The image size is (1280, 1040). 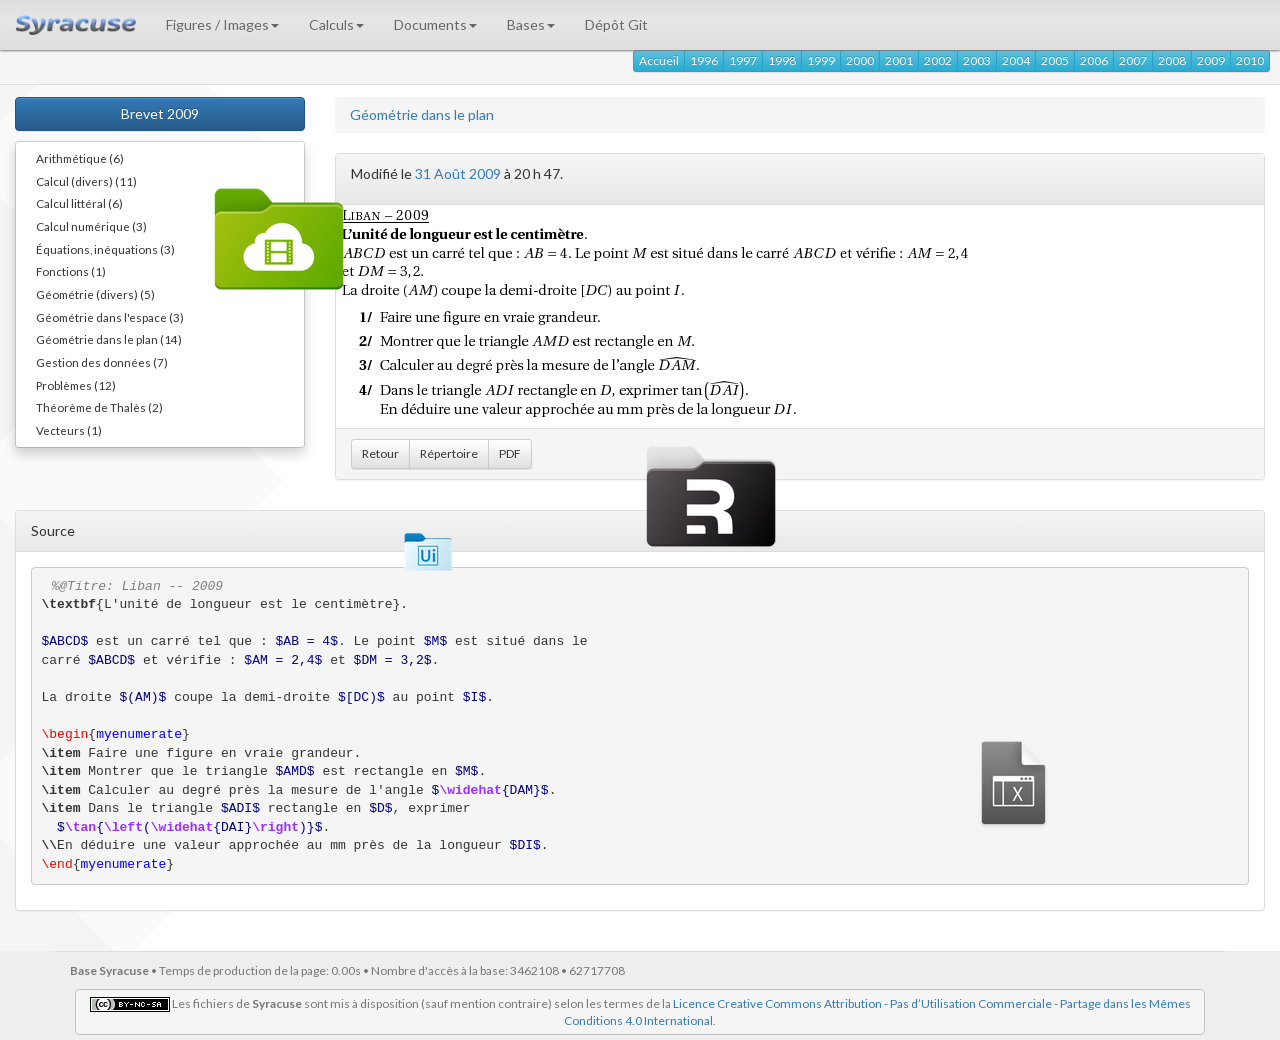 What do you see at coordinates (710, 499) in the screenshot?
I see `open remix project folder` at bounding box center [710, 499].